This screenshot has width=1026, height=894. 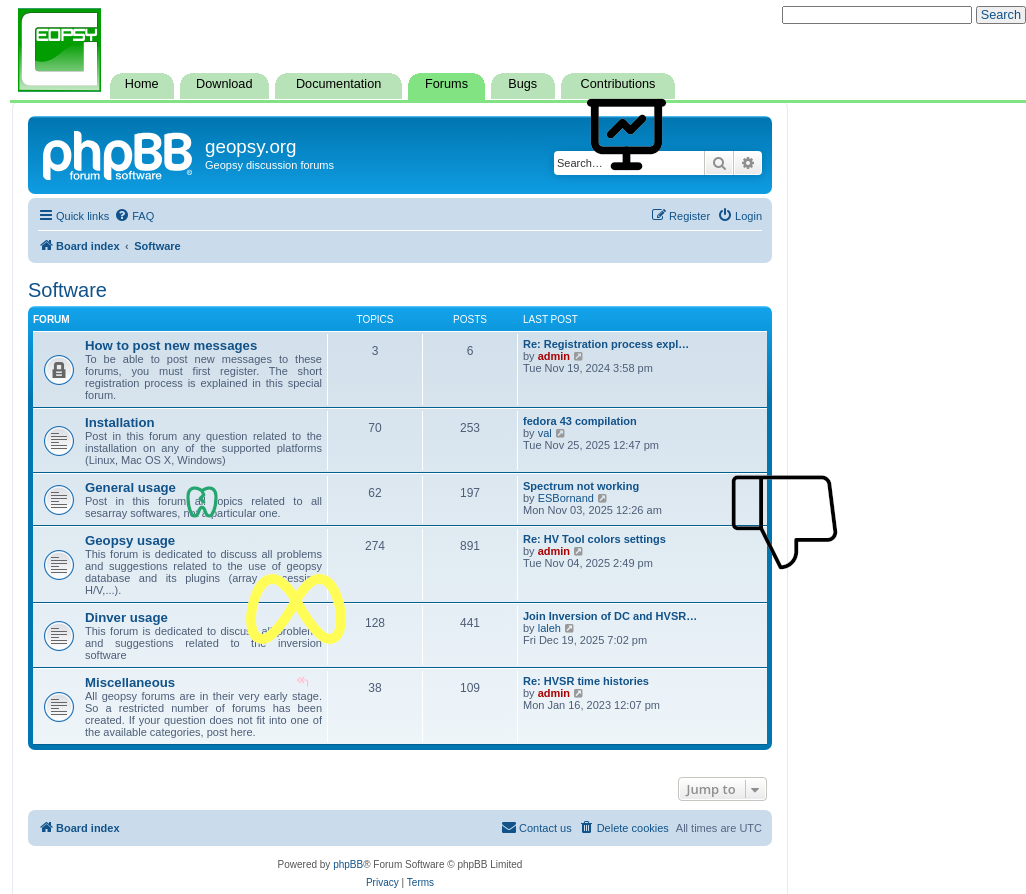 What do you see at coordinates (202, 502) in the screenshot?
I see `indicates a chipped or damaged tooth` at bounding box center [202, 502].